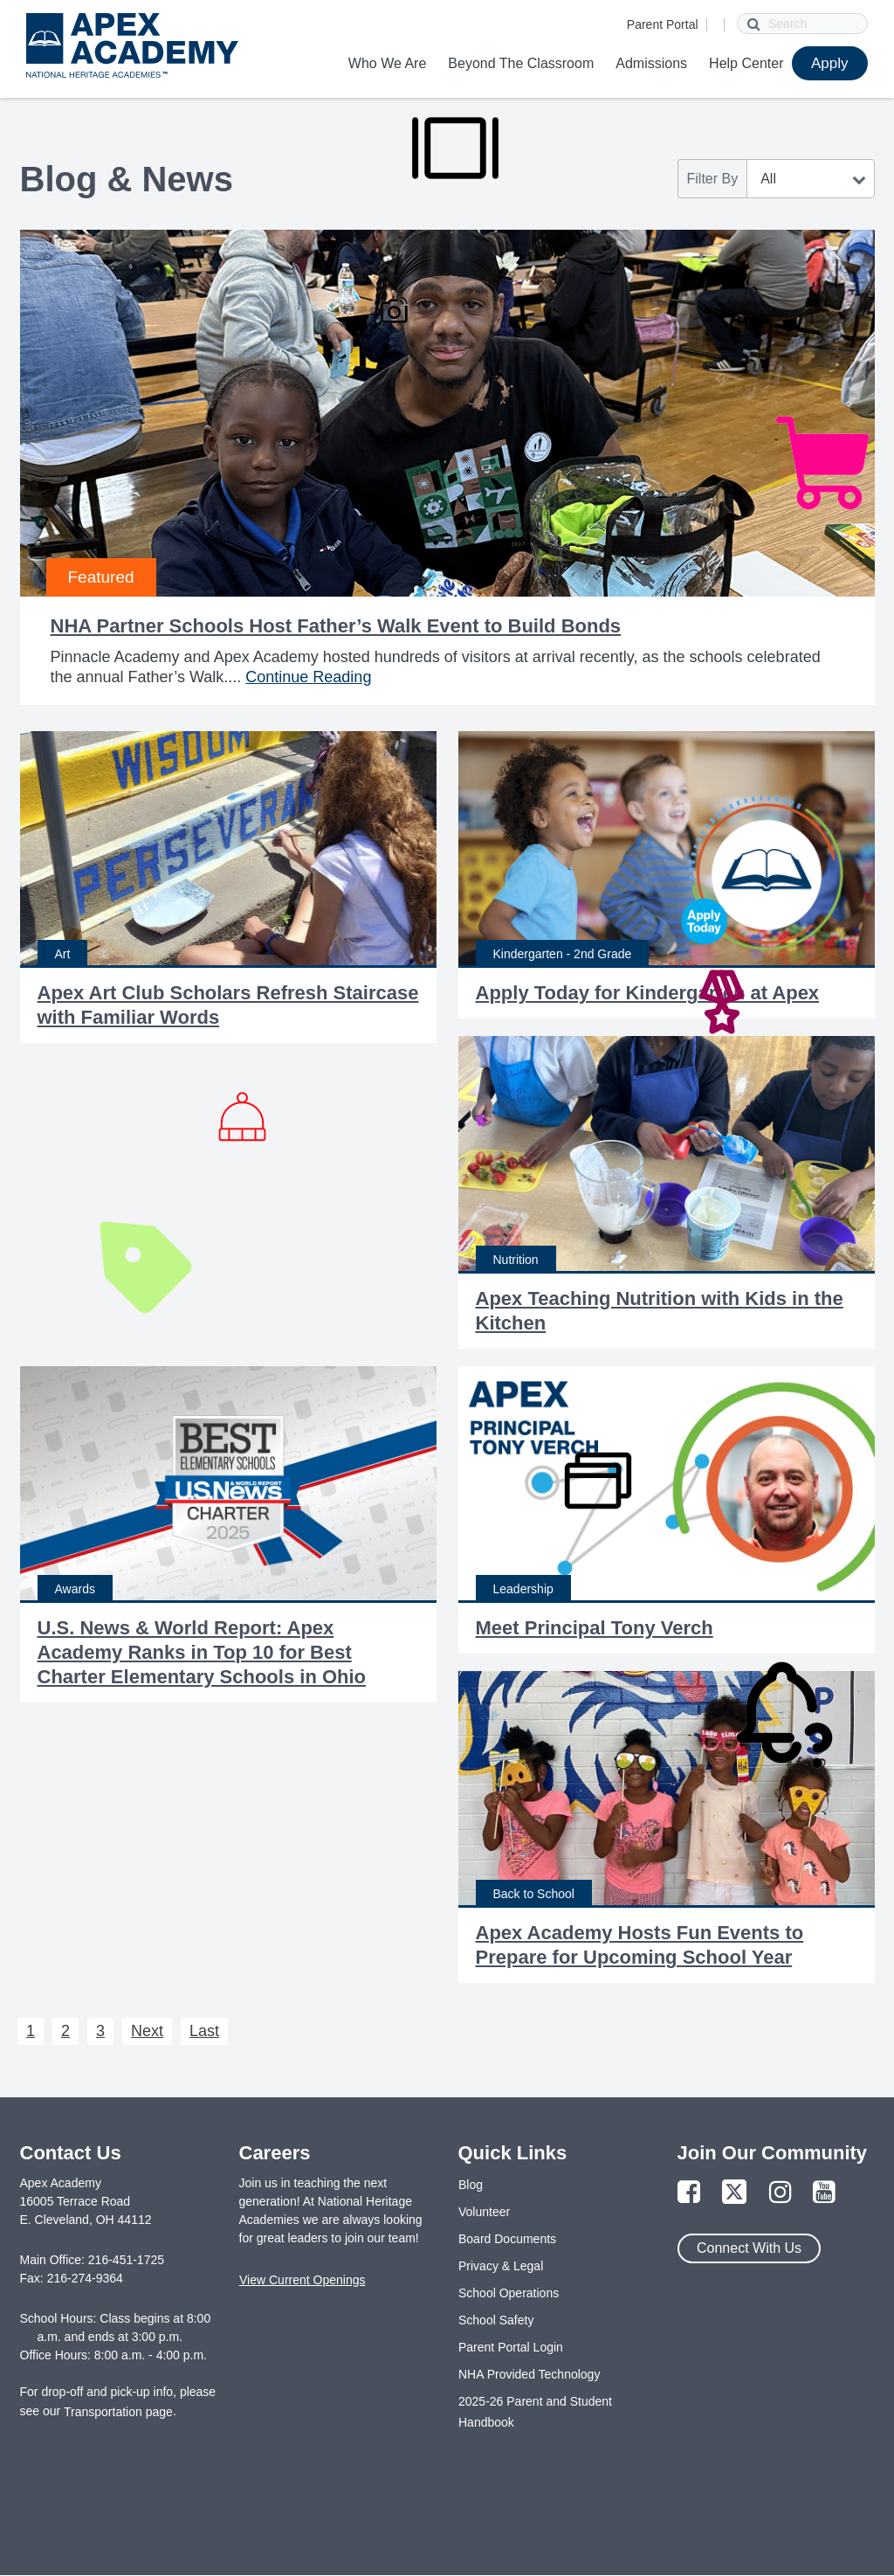 This screenshot has height=2576, width=894. What do you see at coordinates (781, 1712) in the screenshot?
I see `notification settings help or FAQ` at bounding box center [781, 1712].